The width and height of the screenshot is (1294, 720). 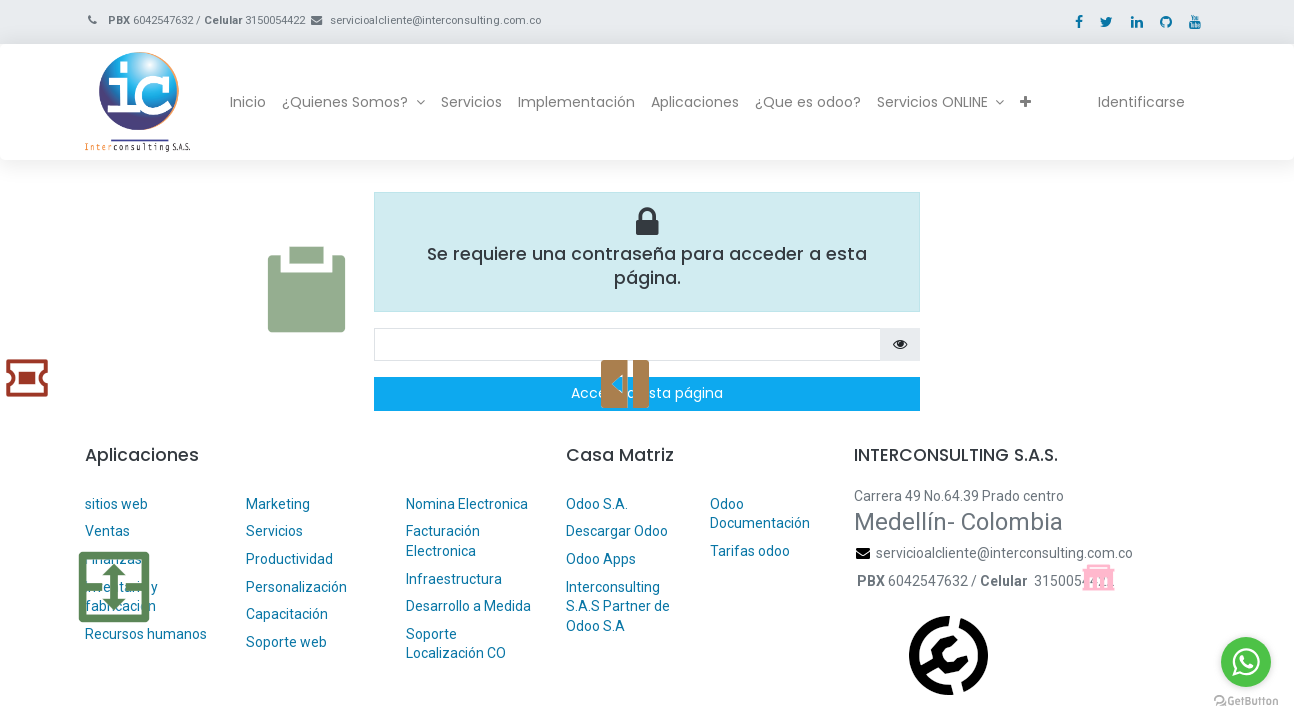 What do you see at coordinates (114, 587) in the screenshot?
I see `split table cells vertically` at bounding box center [114, 587].